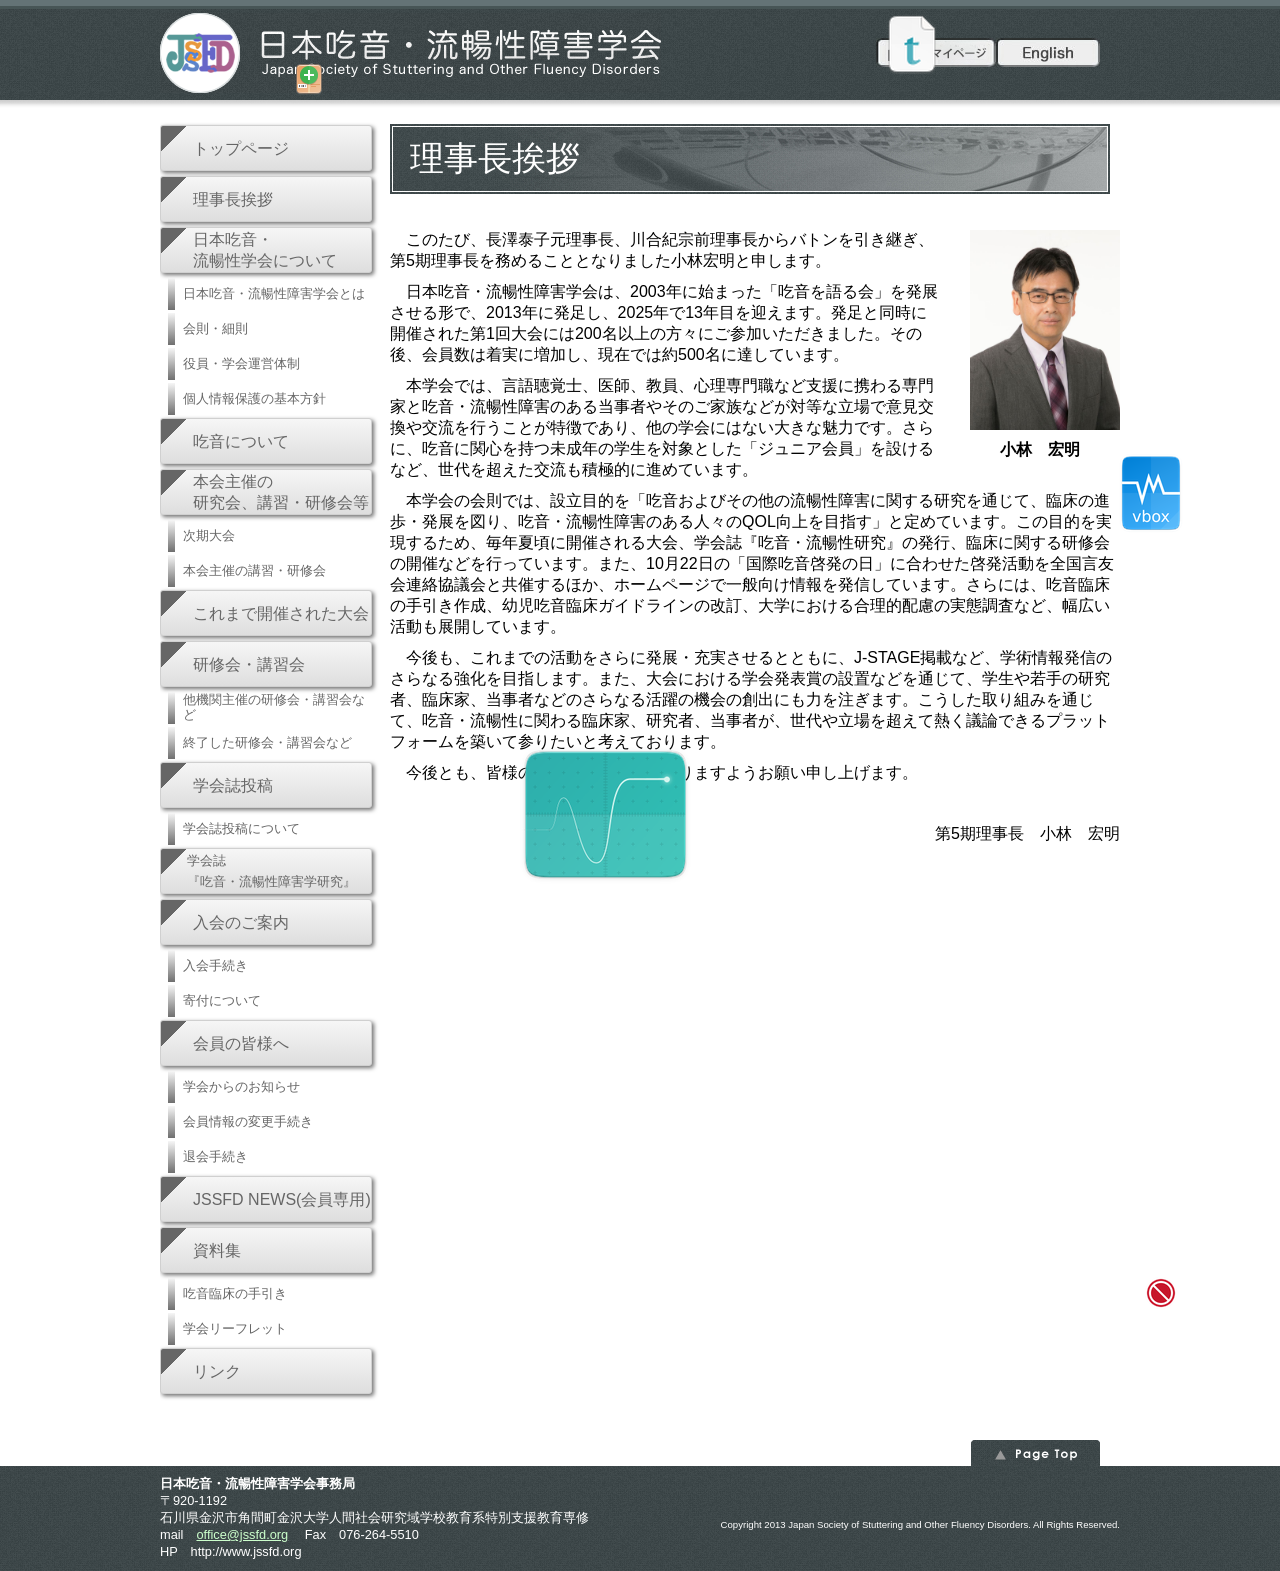  I want to click on add or install a new software package, so click(309, 79).